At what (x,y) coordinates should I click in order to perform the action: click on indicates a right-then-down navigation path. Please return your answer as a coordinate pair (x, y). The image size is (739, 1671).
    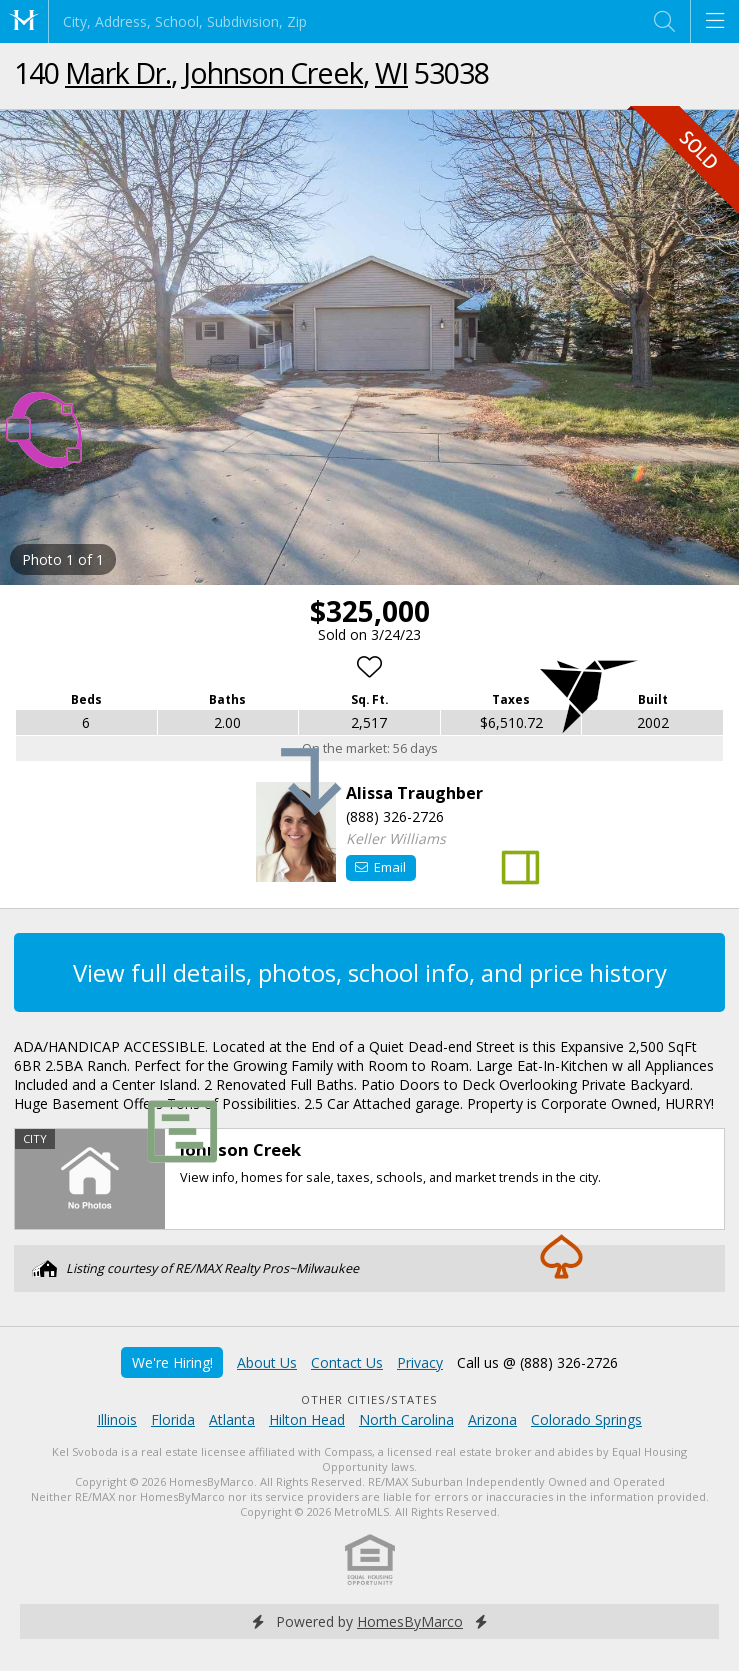
    Looking at the image, I should click on (310, 777).